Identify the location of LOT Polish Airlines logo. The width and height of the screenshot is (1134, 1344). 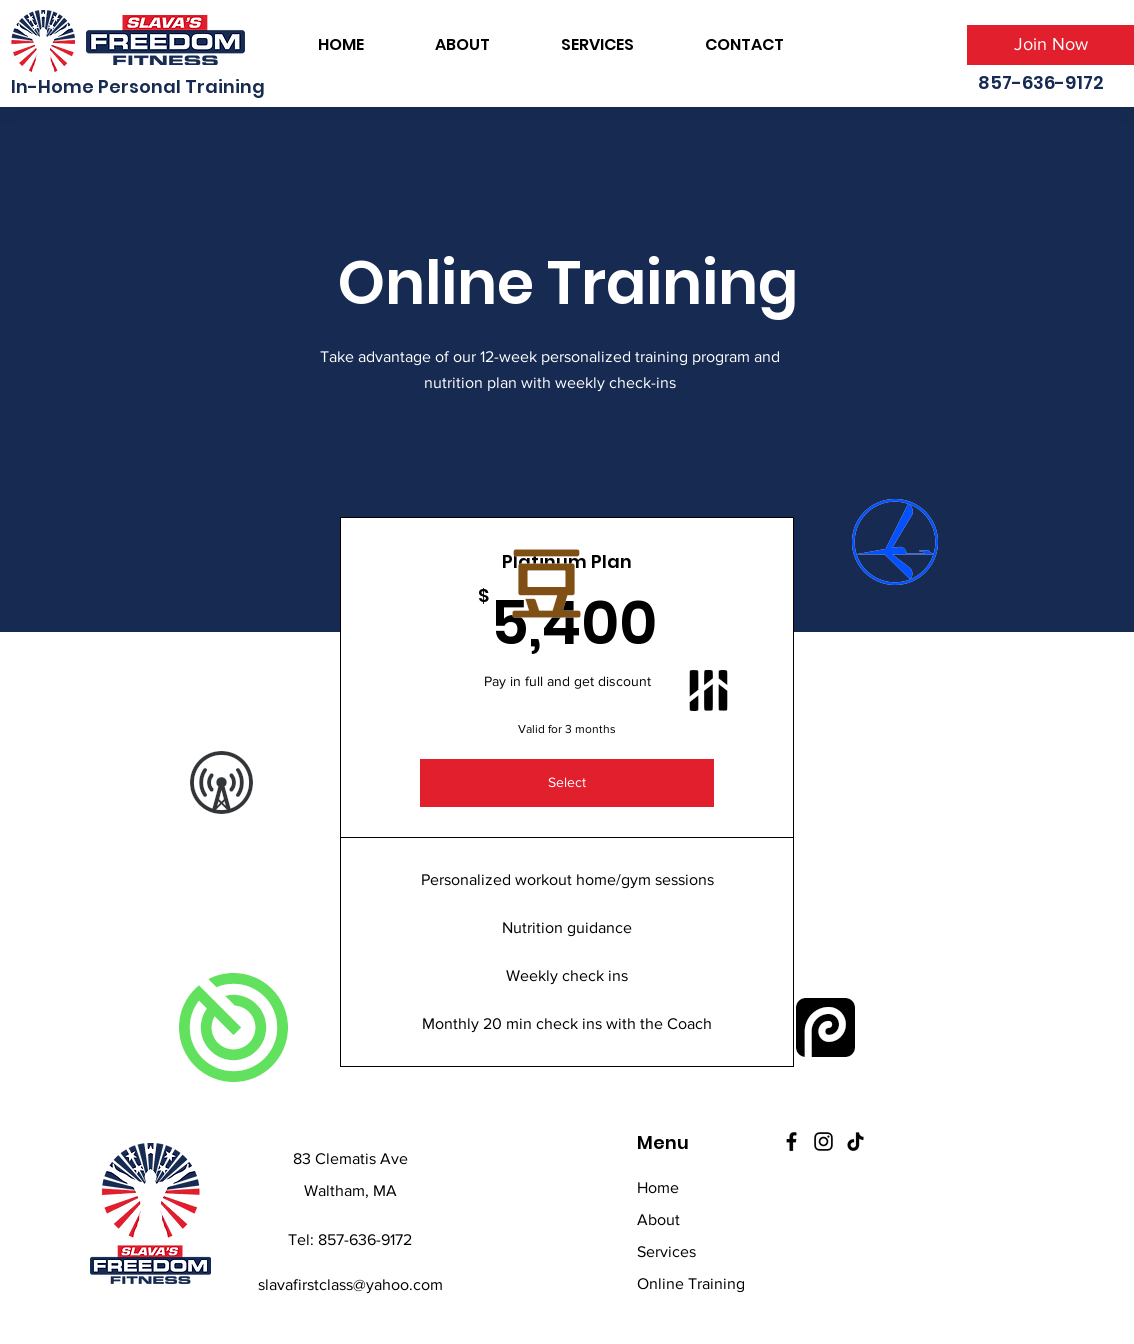
(895, 542).